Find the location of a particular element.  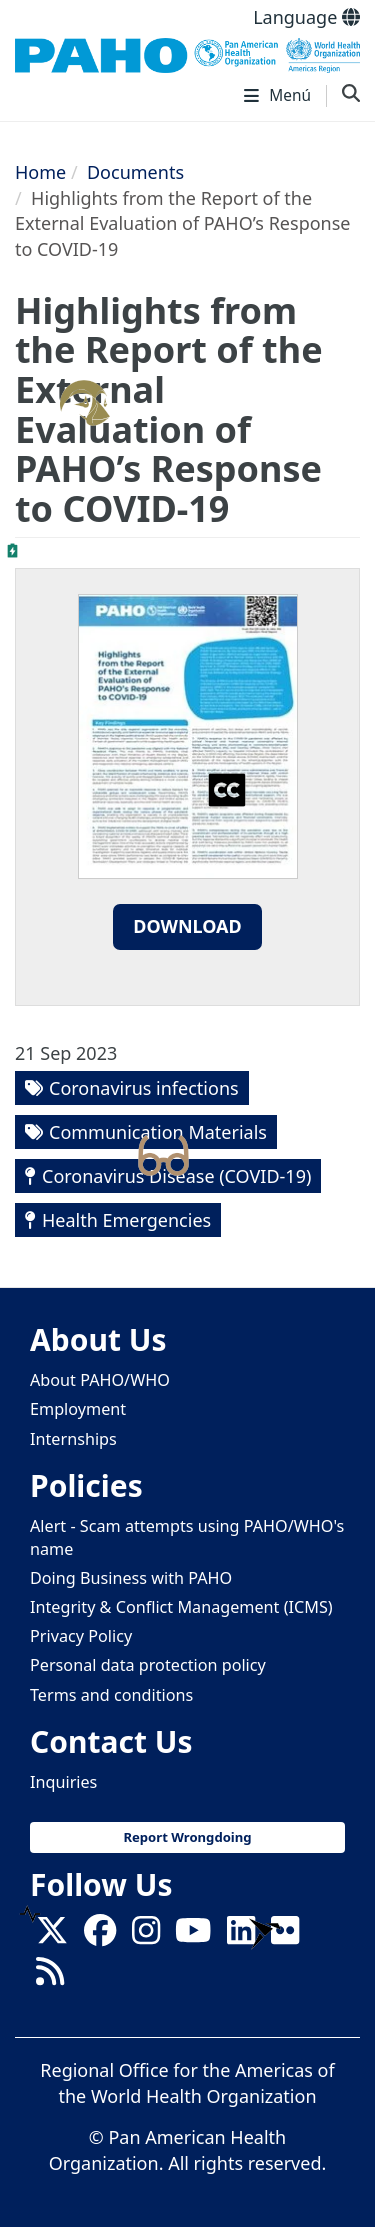

view health or heart rate data is located at coordinates (30, 1914).